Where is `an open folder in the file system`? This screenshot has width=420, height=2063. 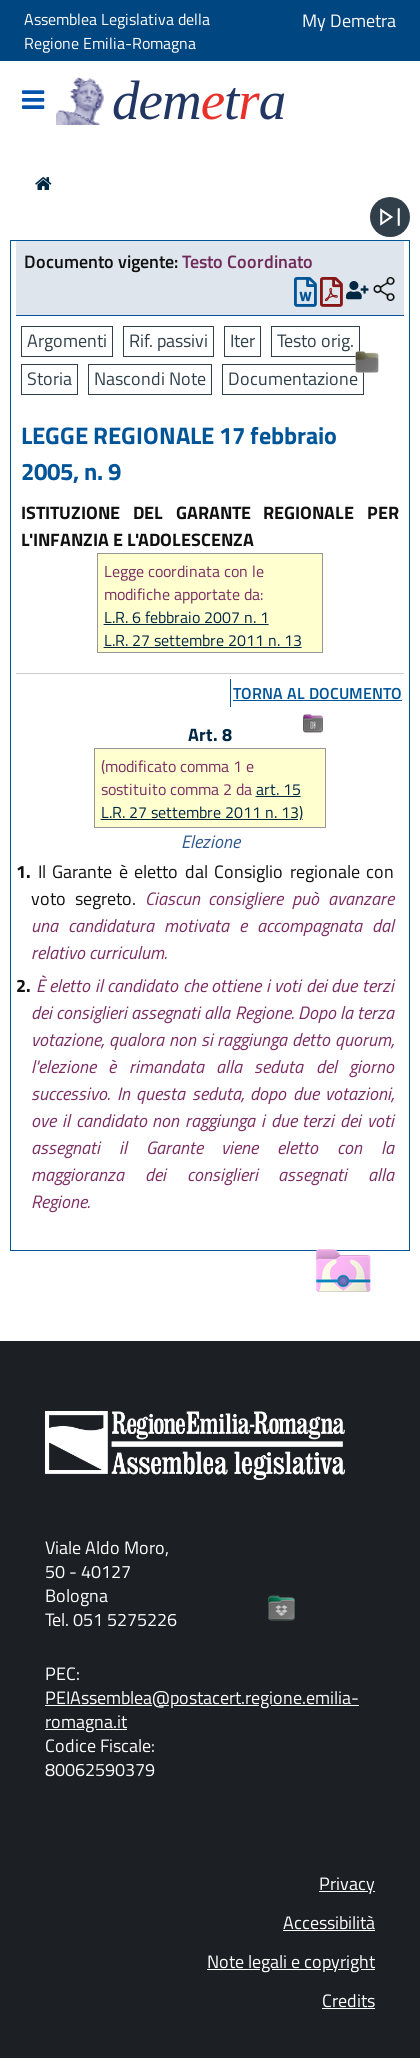 an open folder in the file system is located at coordinates (367, 362).